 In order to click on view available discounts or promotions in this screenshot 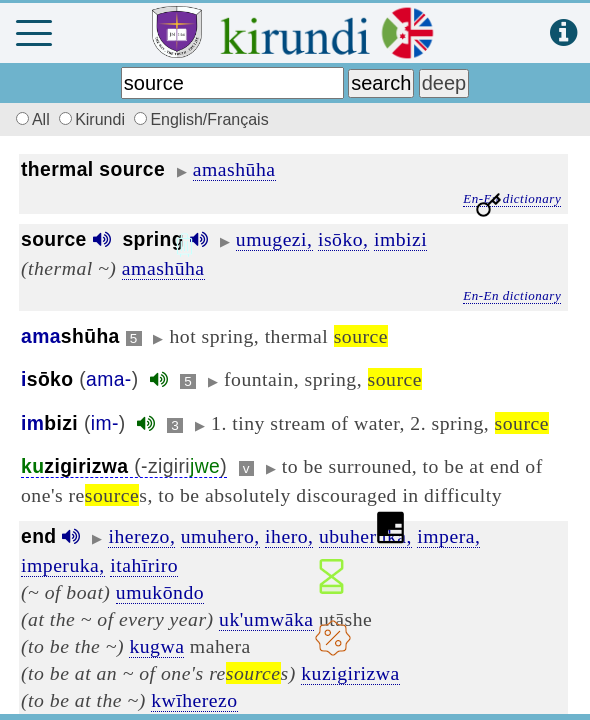, I will do `click(333, 638)`.